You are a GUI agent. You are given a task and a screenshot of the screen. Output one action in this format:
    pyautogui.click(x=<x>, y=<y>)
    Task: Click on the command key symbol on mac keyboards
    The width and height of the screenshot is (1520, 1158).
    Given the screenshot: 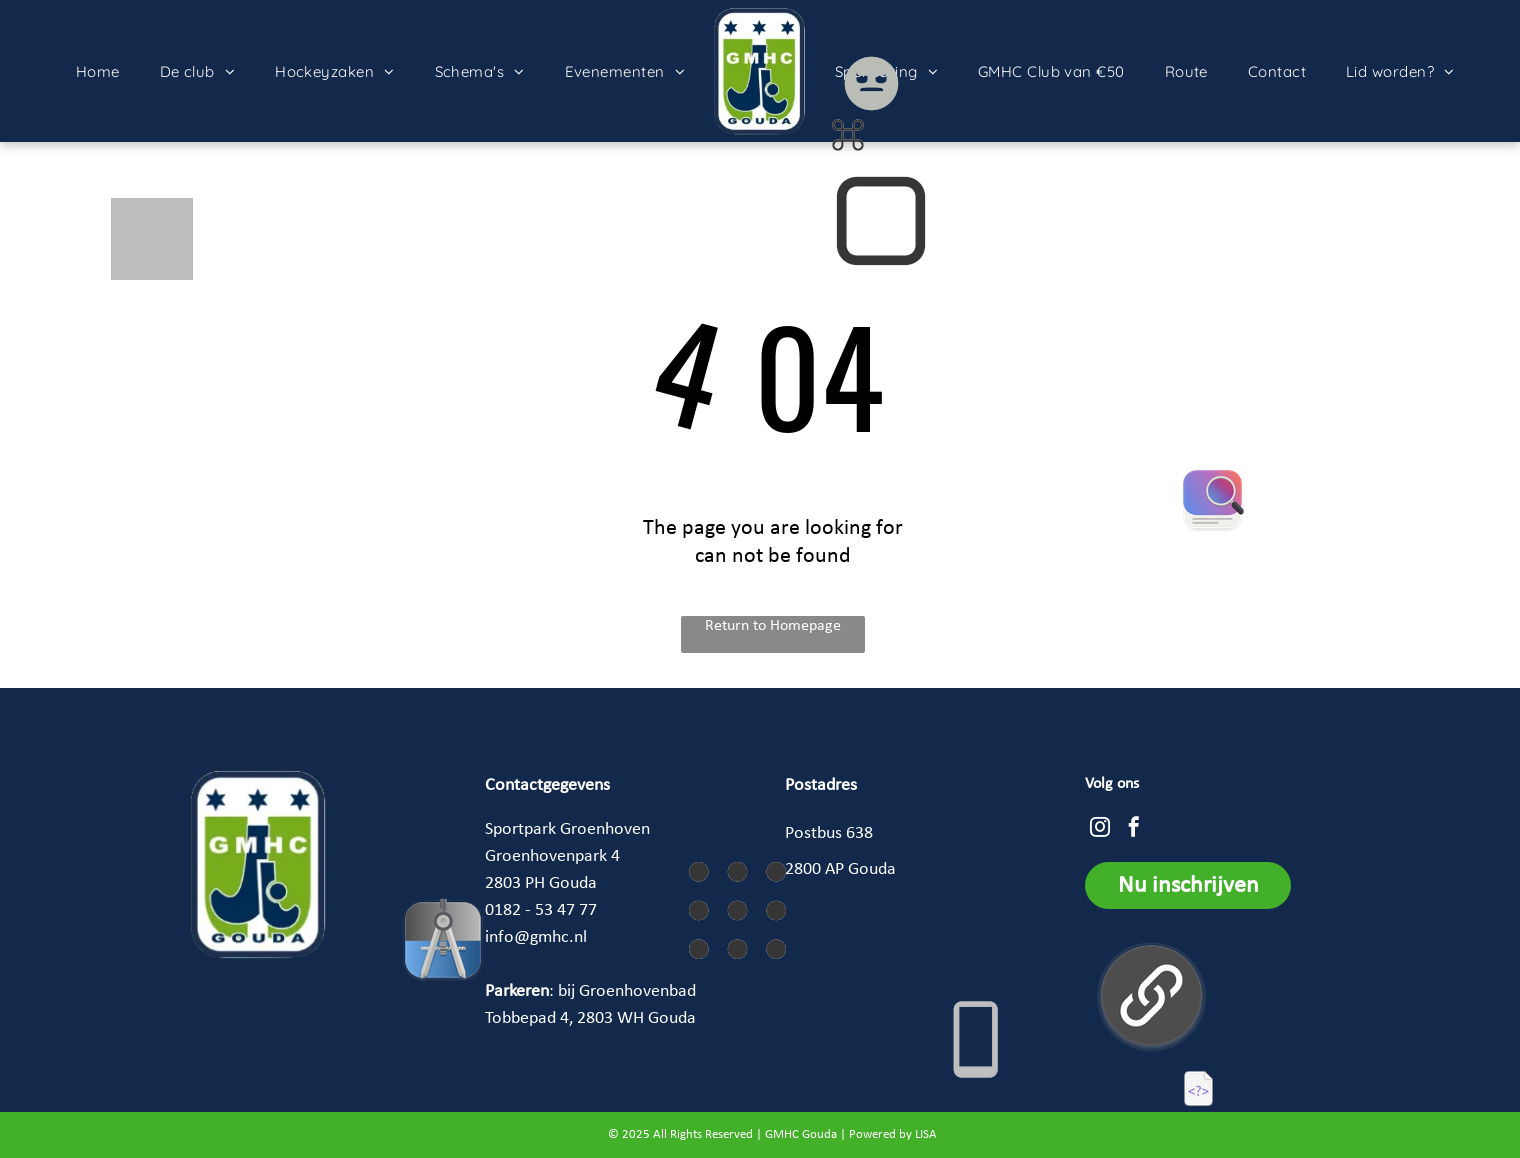 What is the action you would take?
    pyautogui.click(x=848, y=135)
    